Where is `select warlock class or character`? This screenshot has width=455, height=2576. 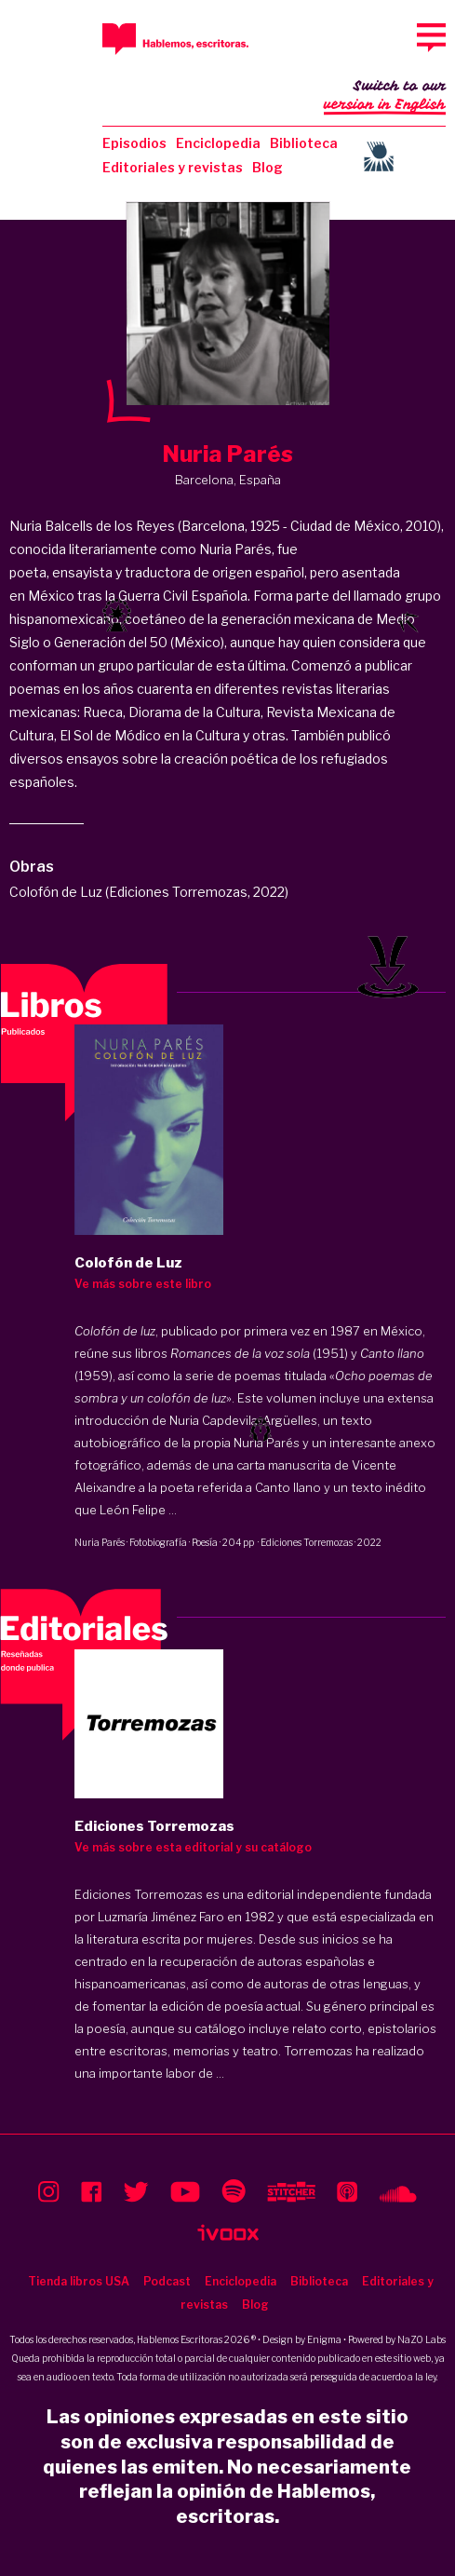 select warlock class or character is located at coordinates (261, 1430).